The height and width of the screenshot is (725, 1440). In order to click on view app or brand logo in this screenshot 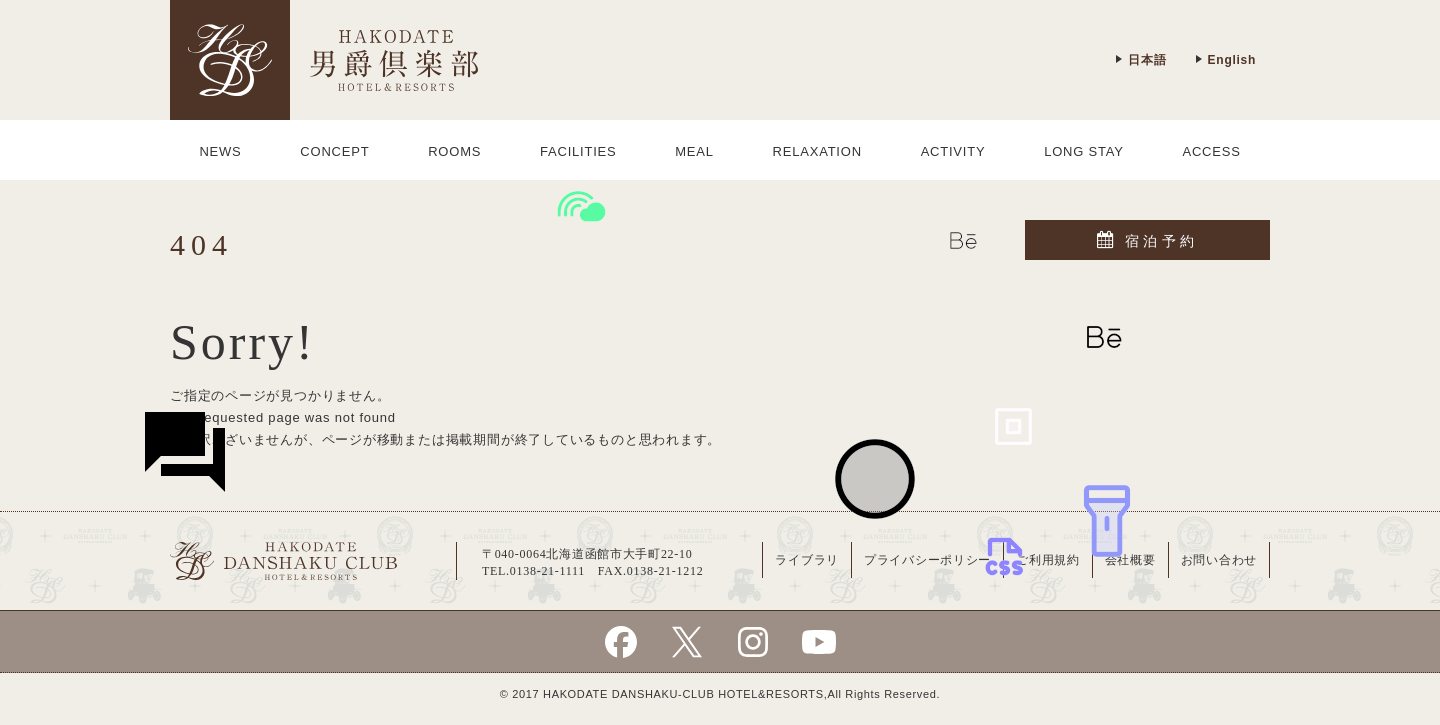, I will do `click(1013, 426)`.